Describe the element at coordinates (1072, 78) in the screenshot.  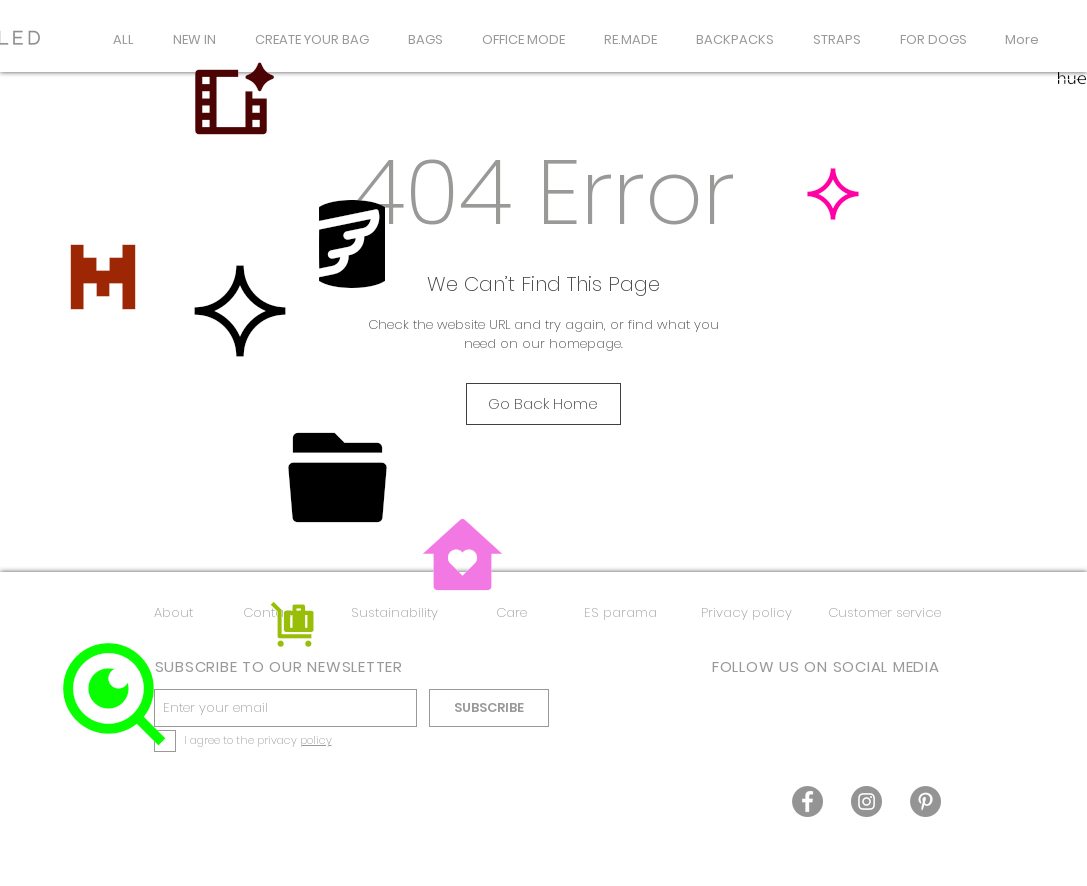
I see `open Philips Hue smart lighting app` at that location.